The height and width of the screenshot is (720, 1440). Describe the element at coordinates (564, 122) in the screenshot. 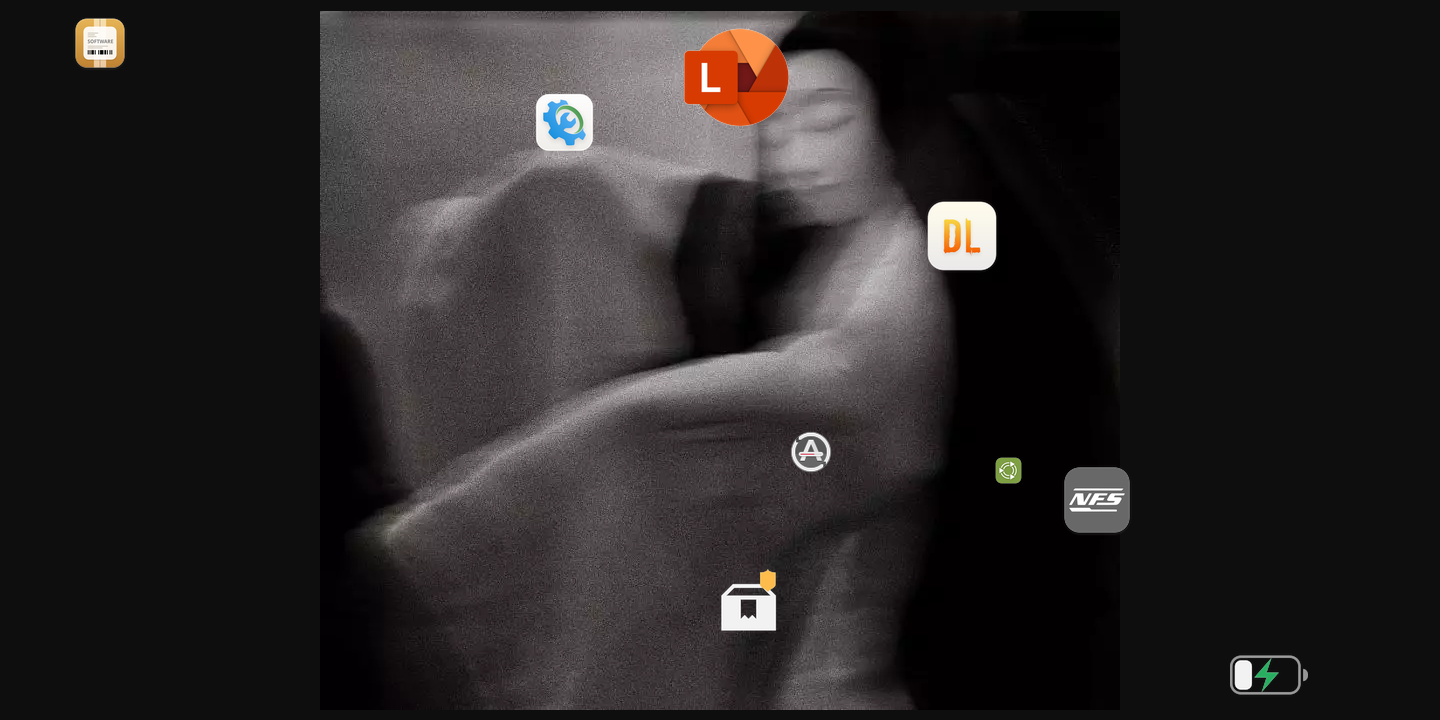

I see `open Steam++ app for managing Steam client` at that location.